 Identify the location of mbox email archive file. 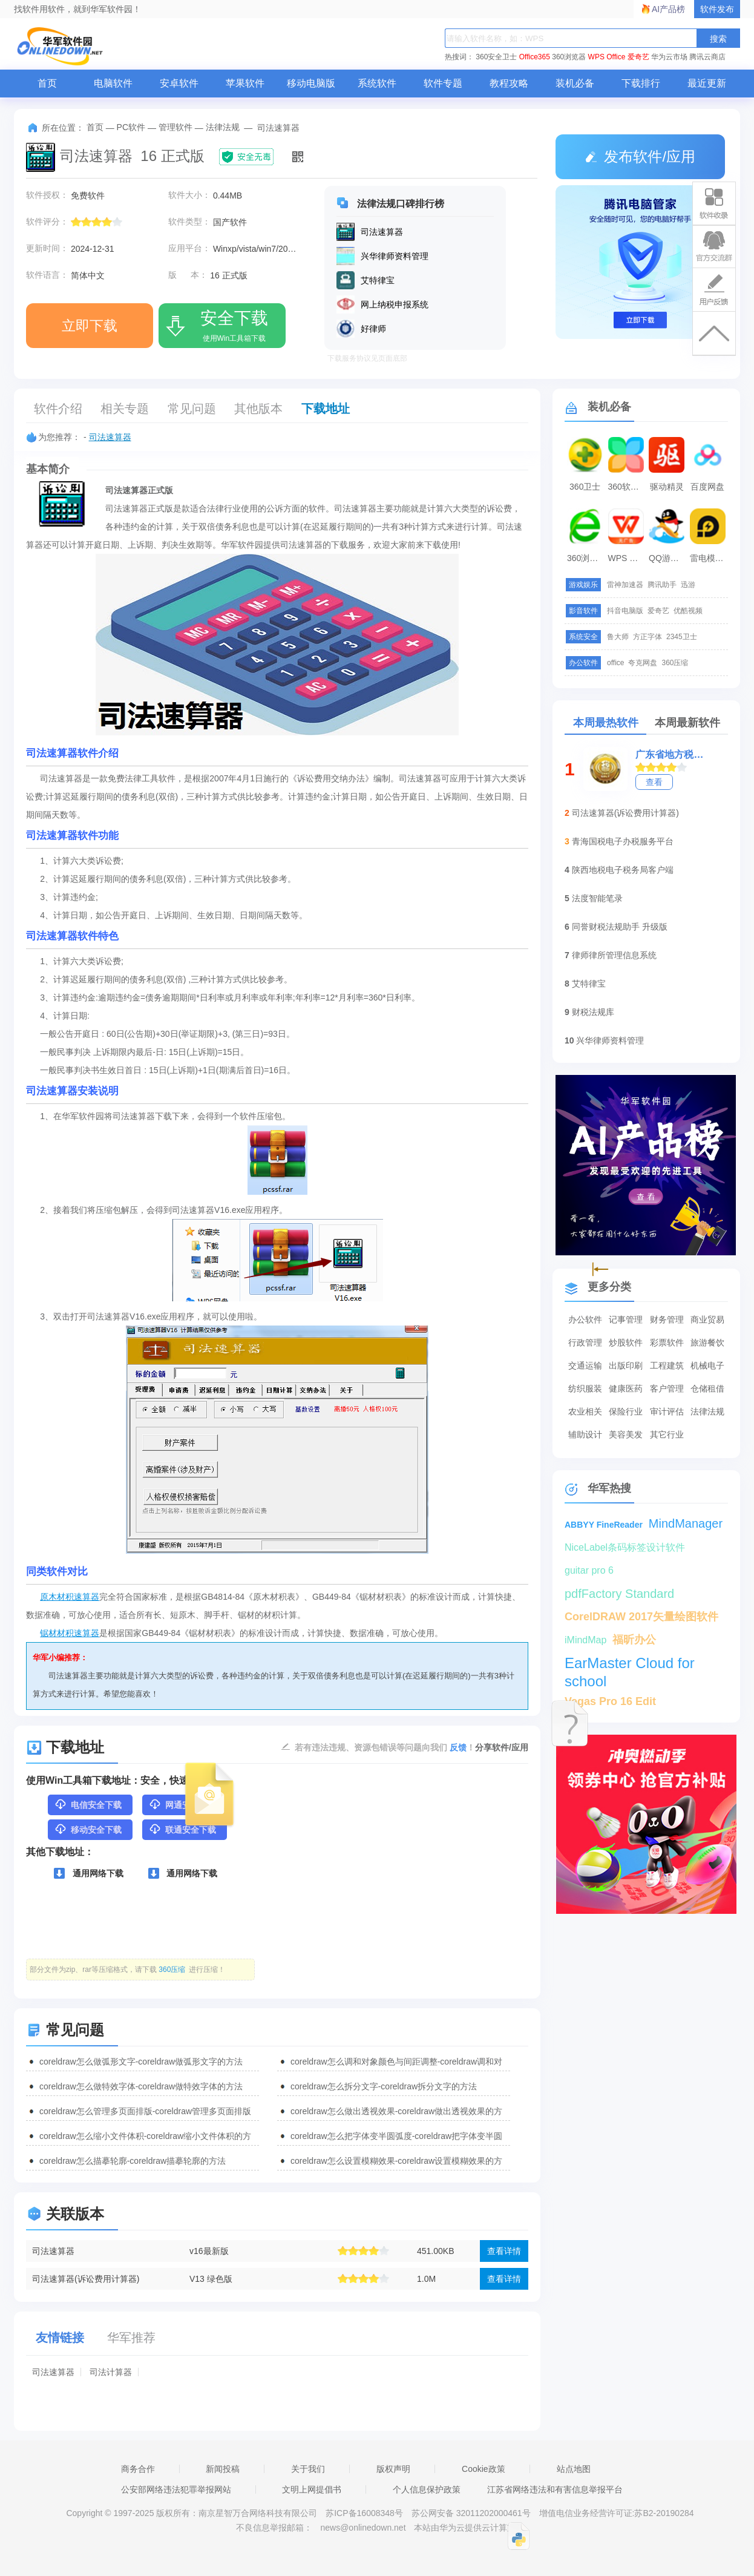
(209, 1794).